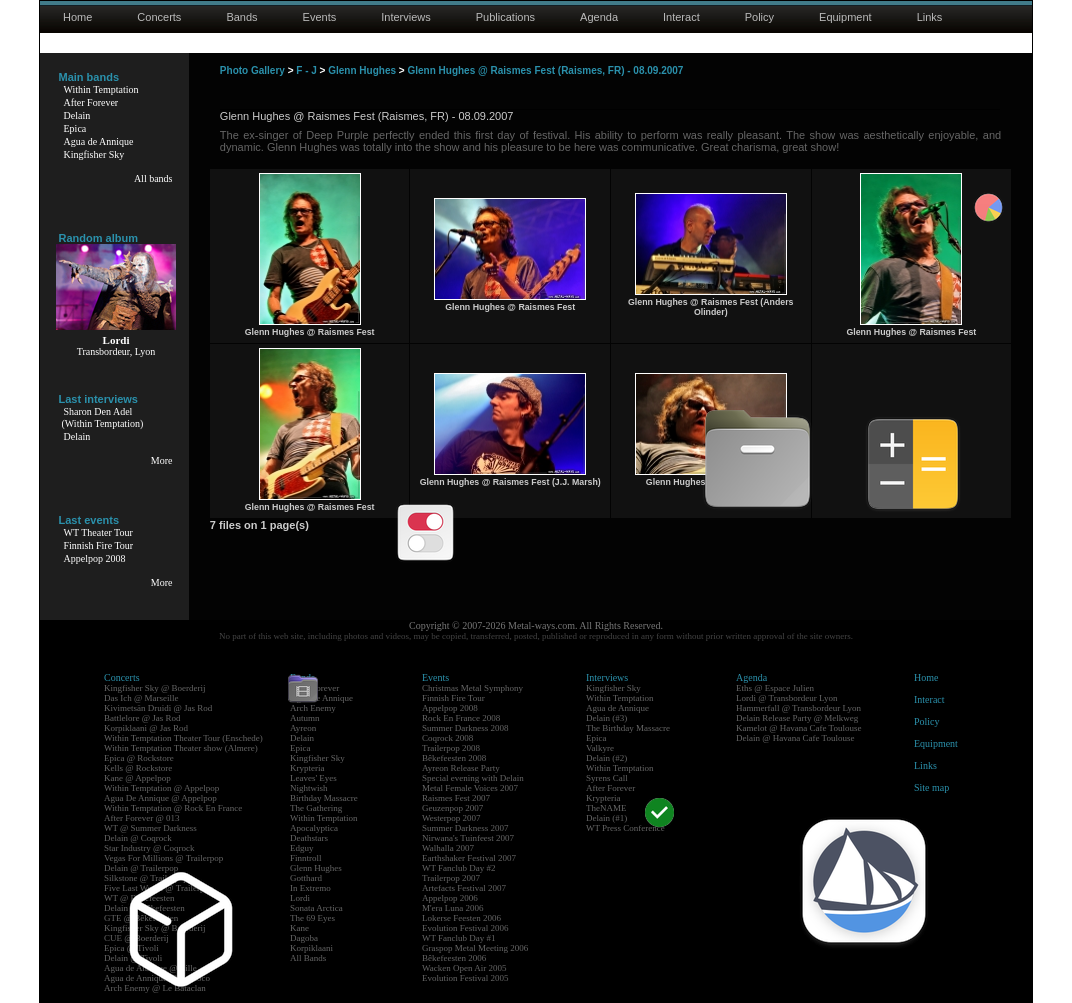  Describe the element at coordinates (303, 688) in the screenshot. I see `open your videos folder` at that location.